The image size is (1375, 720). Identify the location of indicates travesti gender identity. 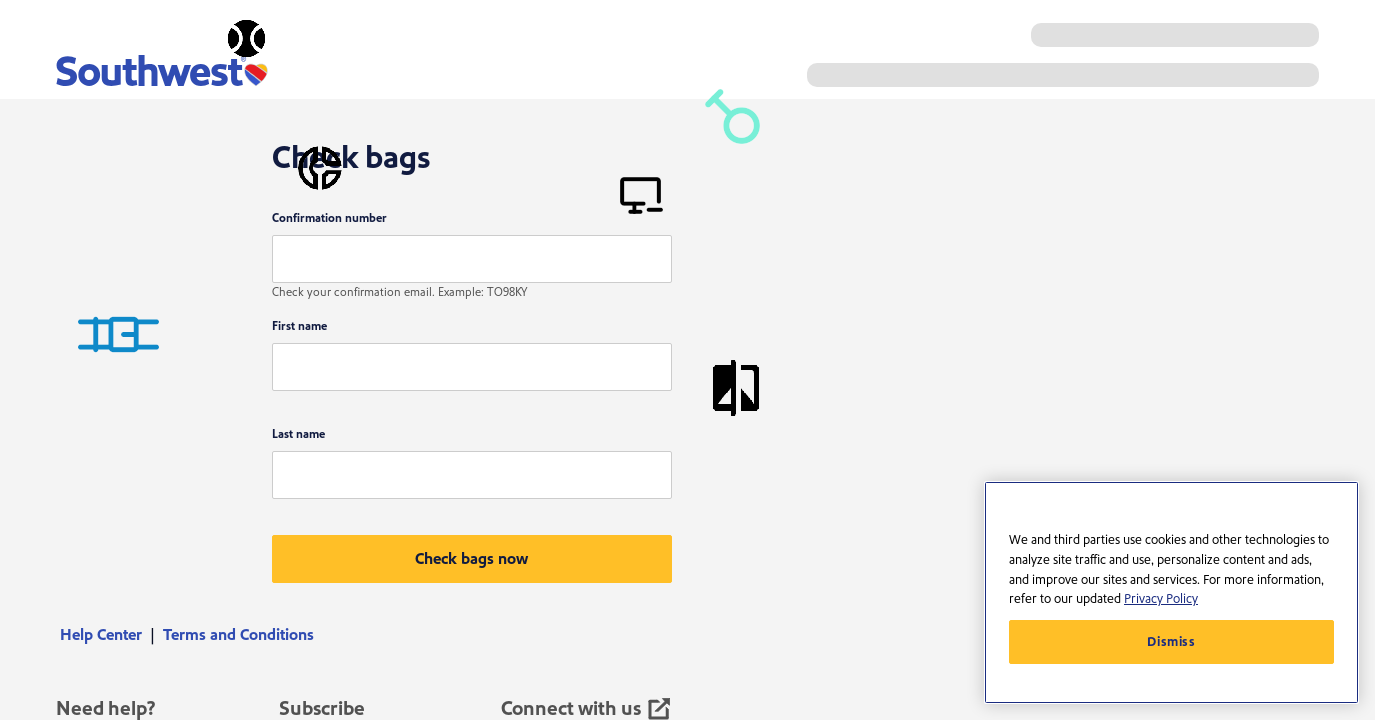
(732, 116).